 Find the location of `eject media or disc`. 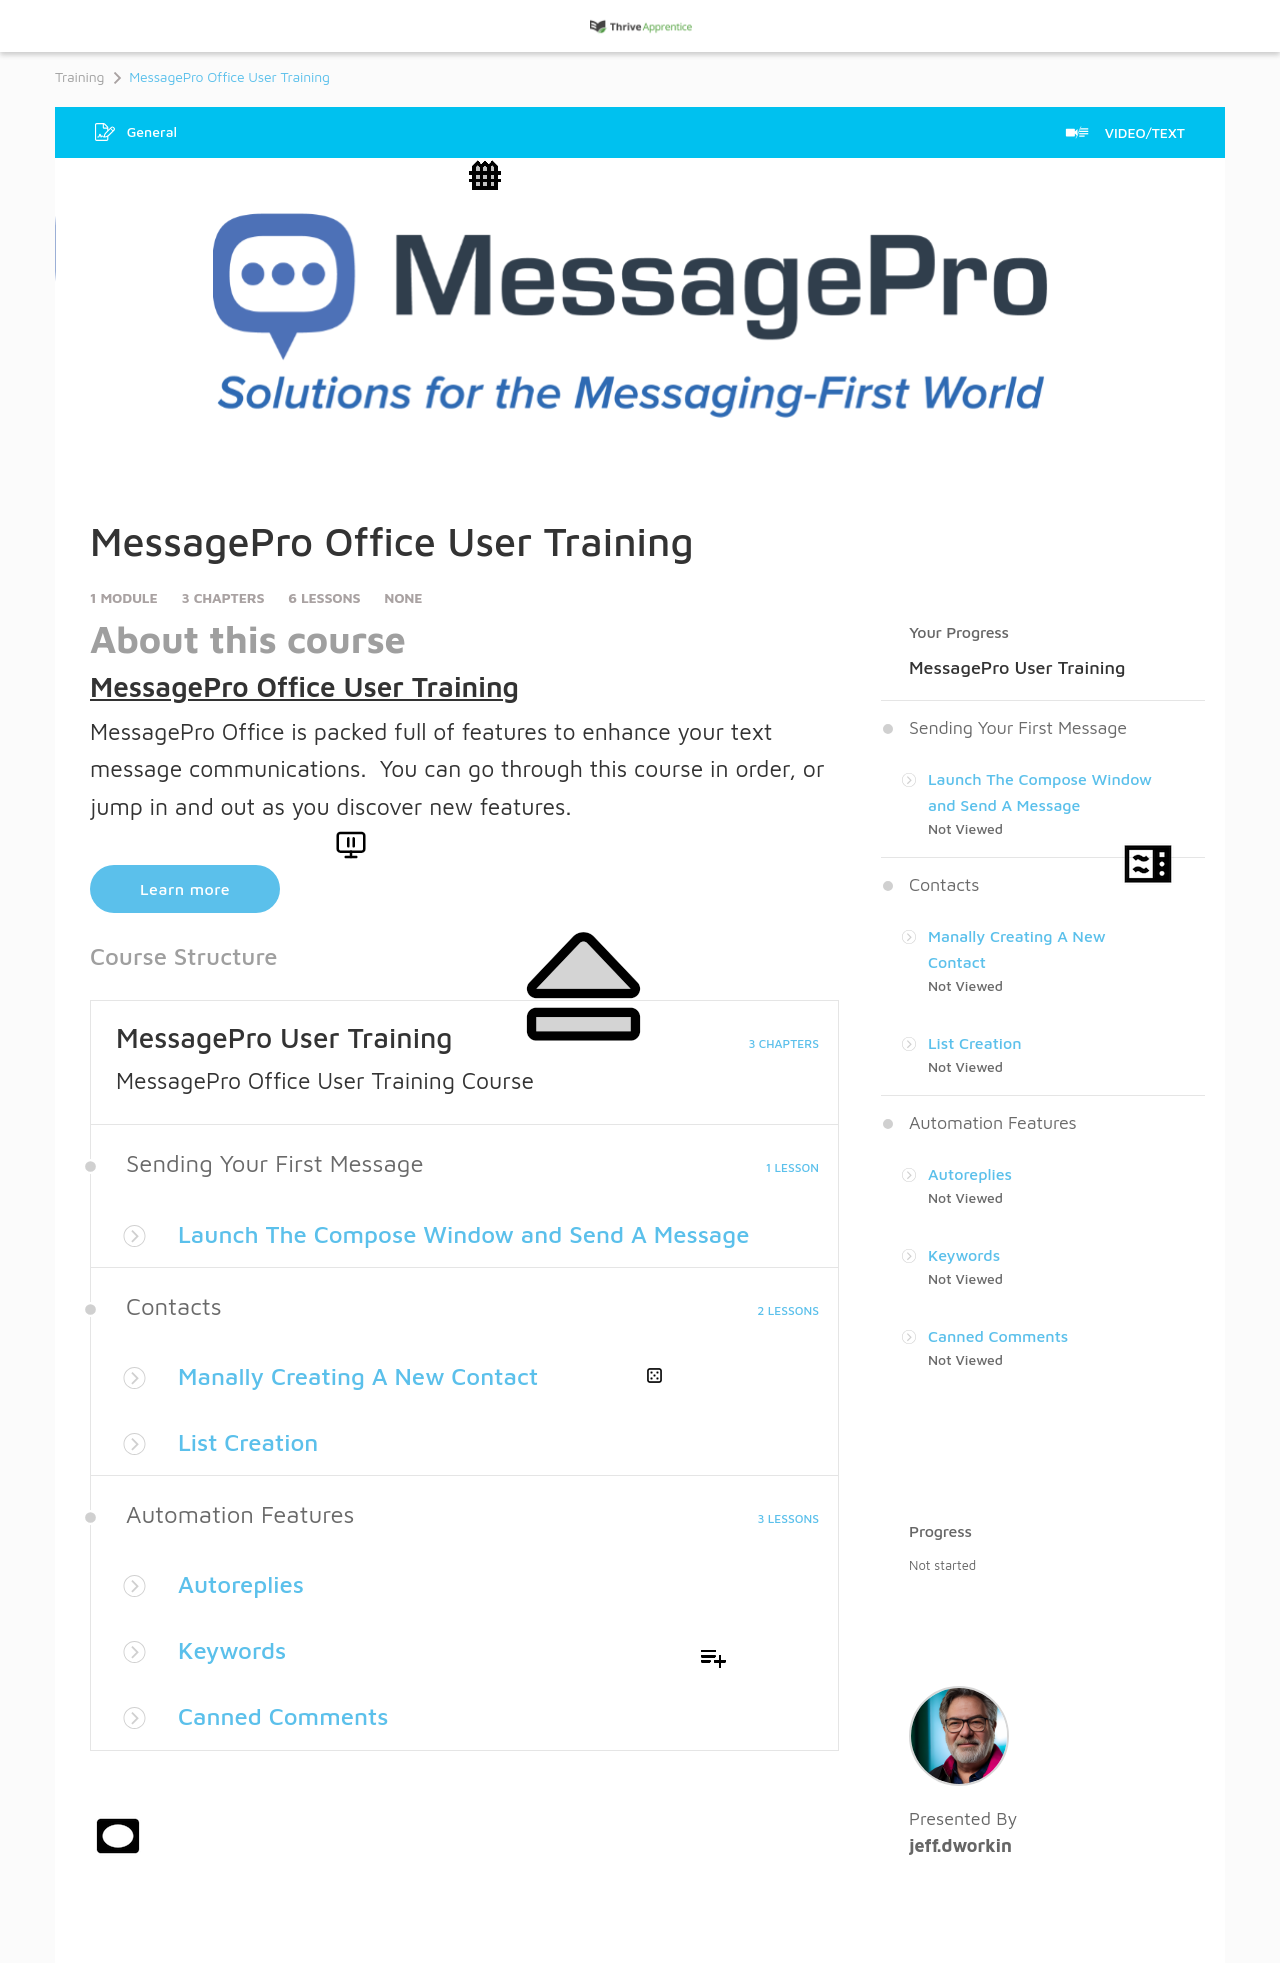

eject media or disc is located at coordinates (583, 993).